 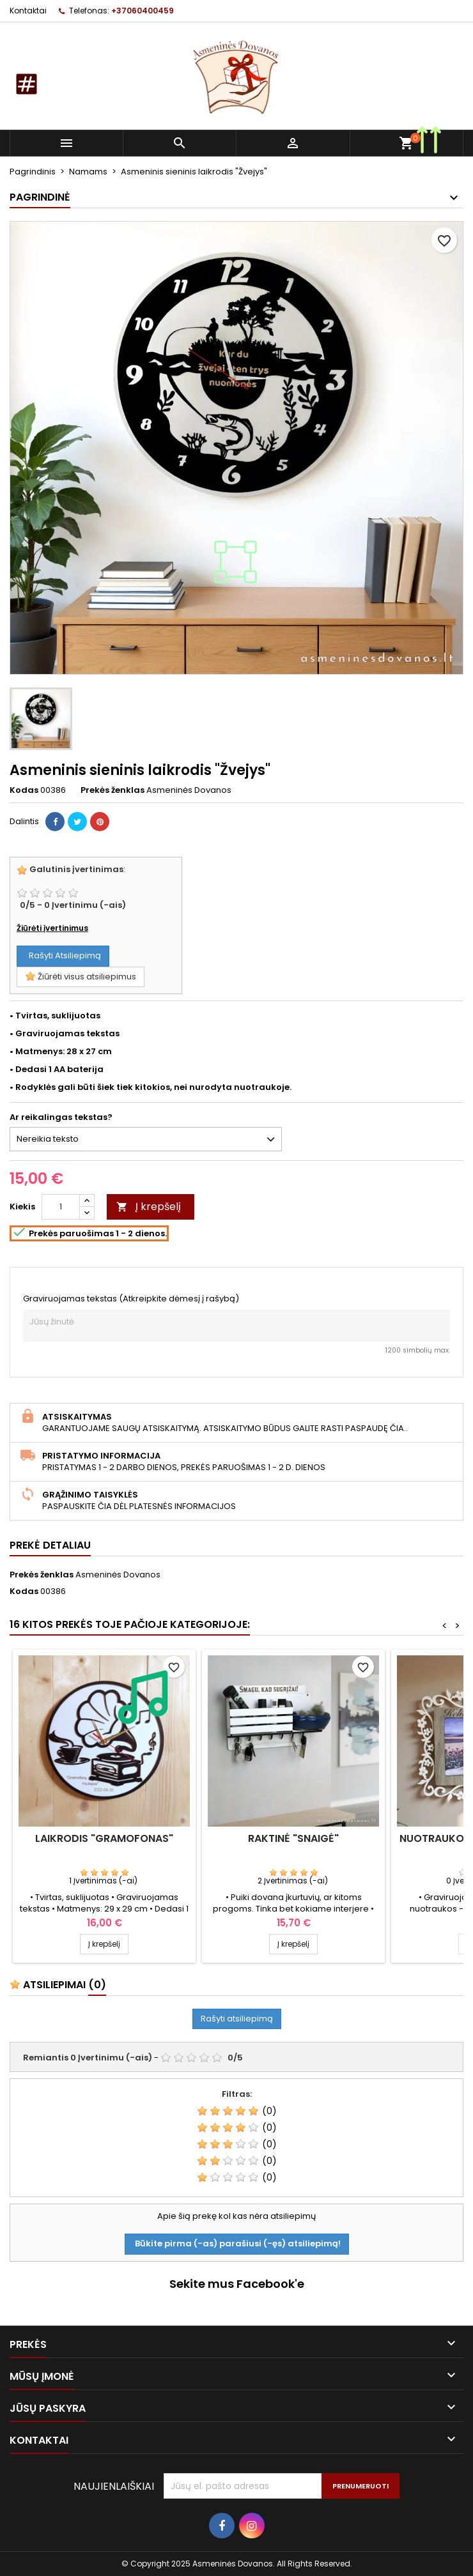 I want to click on access music library or audio files, so click(x=146, y=1698).